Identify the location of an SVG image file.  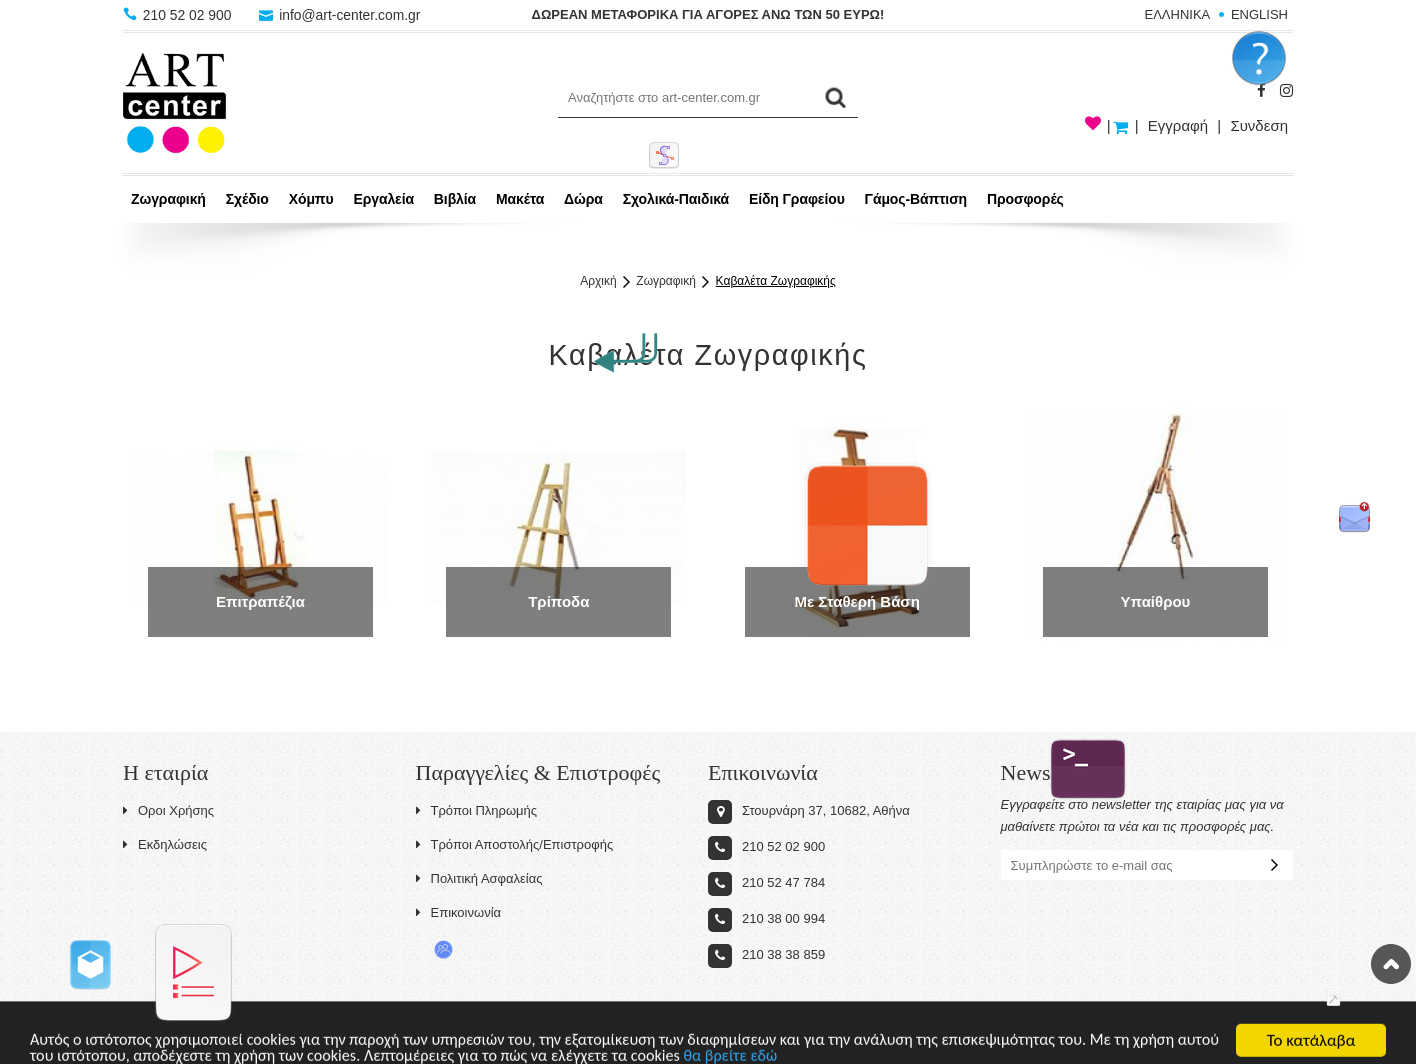
(664, 154).